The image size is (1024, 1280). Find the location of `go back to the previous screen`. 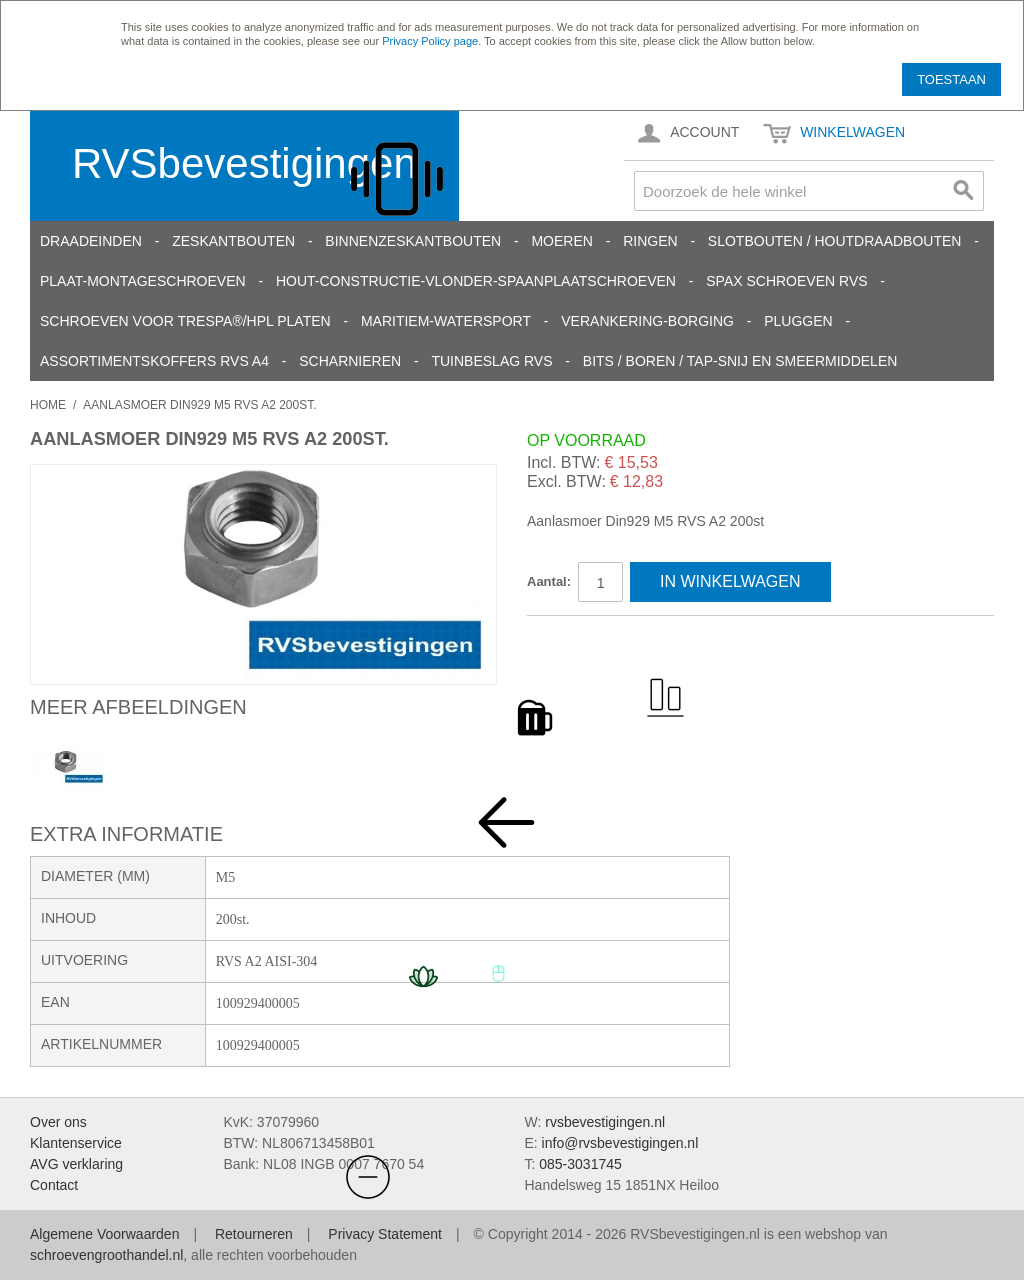

go back to the previous screen is located at coordinates (506, 822).